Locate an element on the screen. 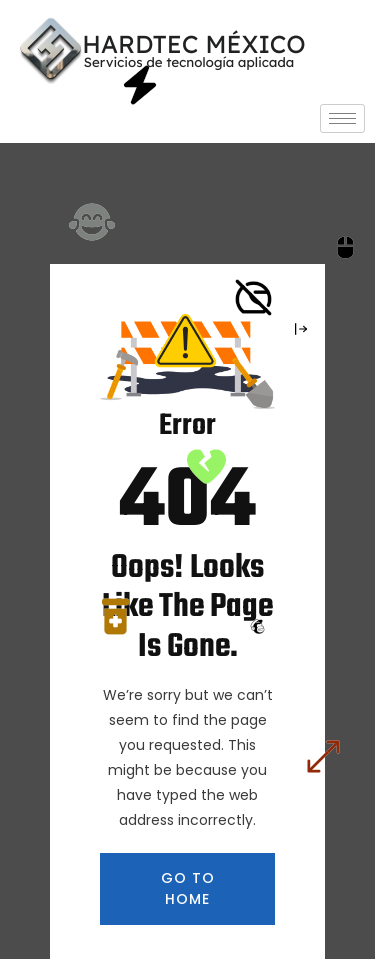  resize window or element is located at coordinates (323, 756).